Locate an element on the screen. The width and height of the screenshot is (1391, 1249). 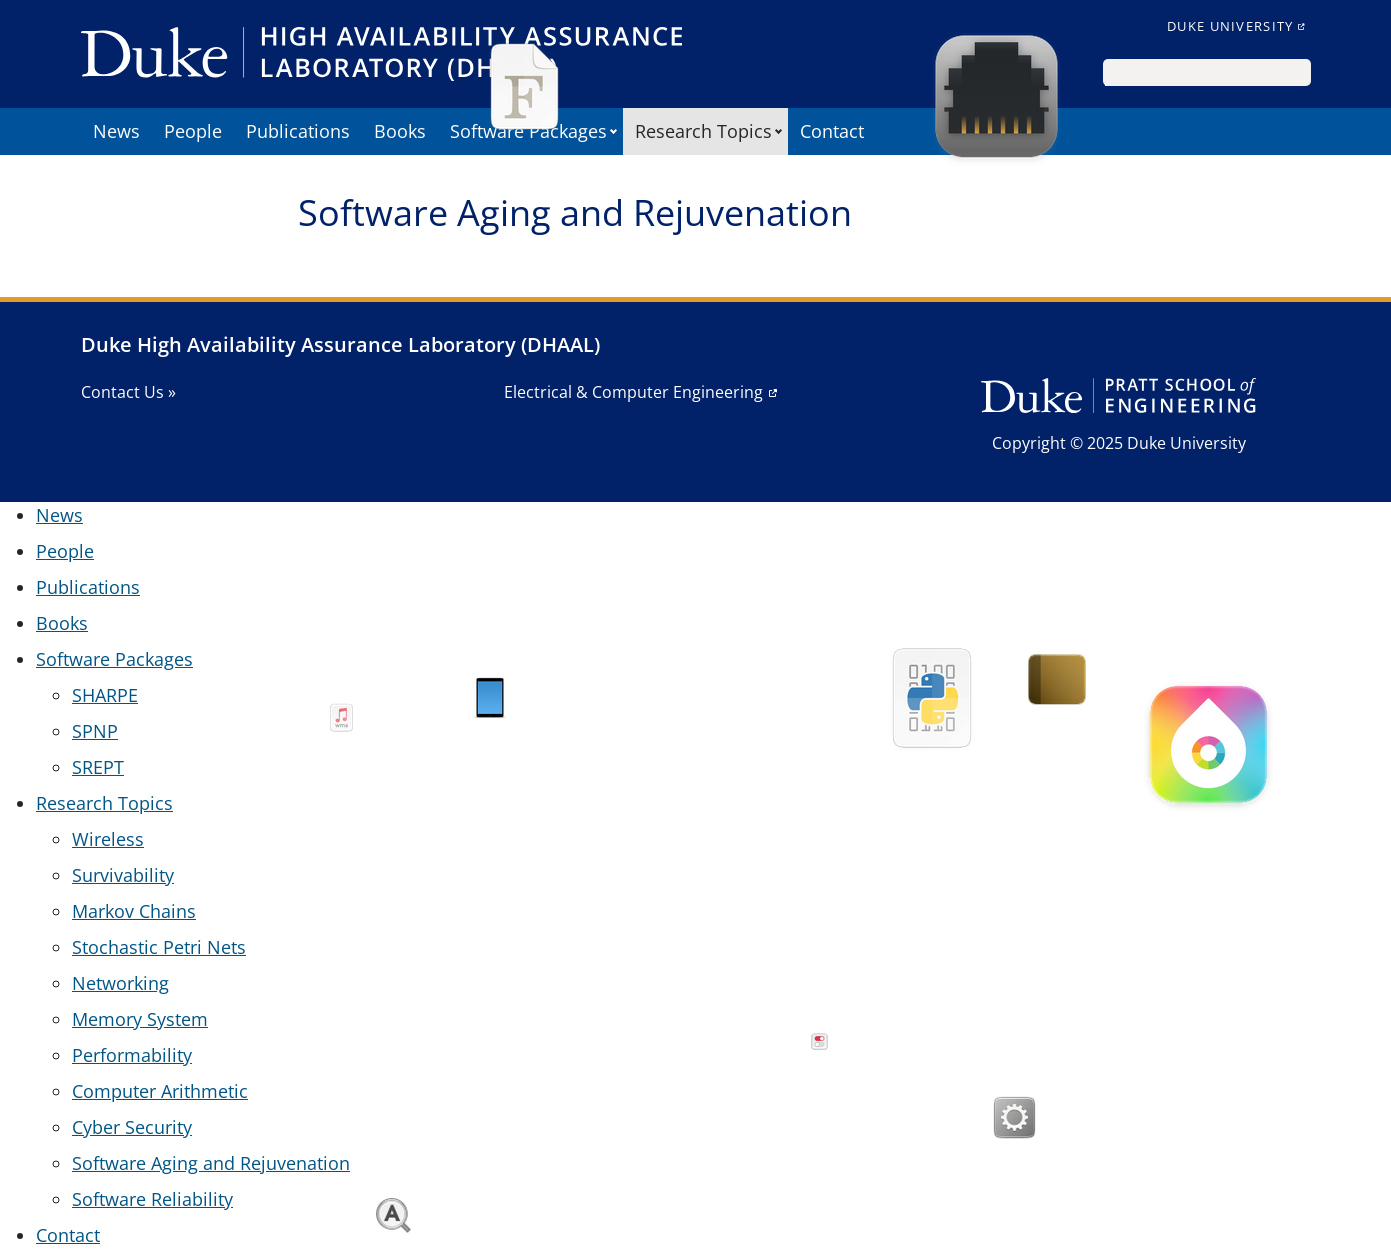
access your desktop folder is located at coordinates (1057, 678).